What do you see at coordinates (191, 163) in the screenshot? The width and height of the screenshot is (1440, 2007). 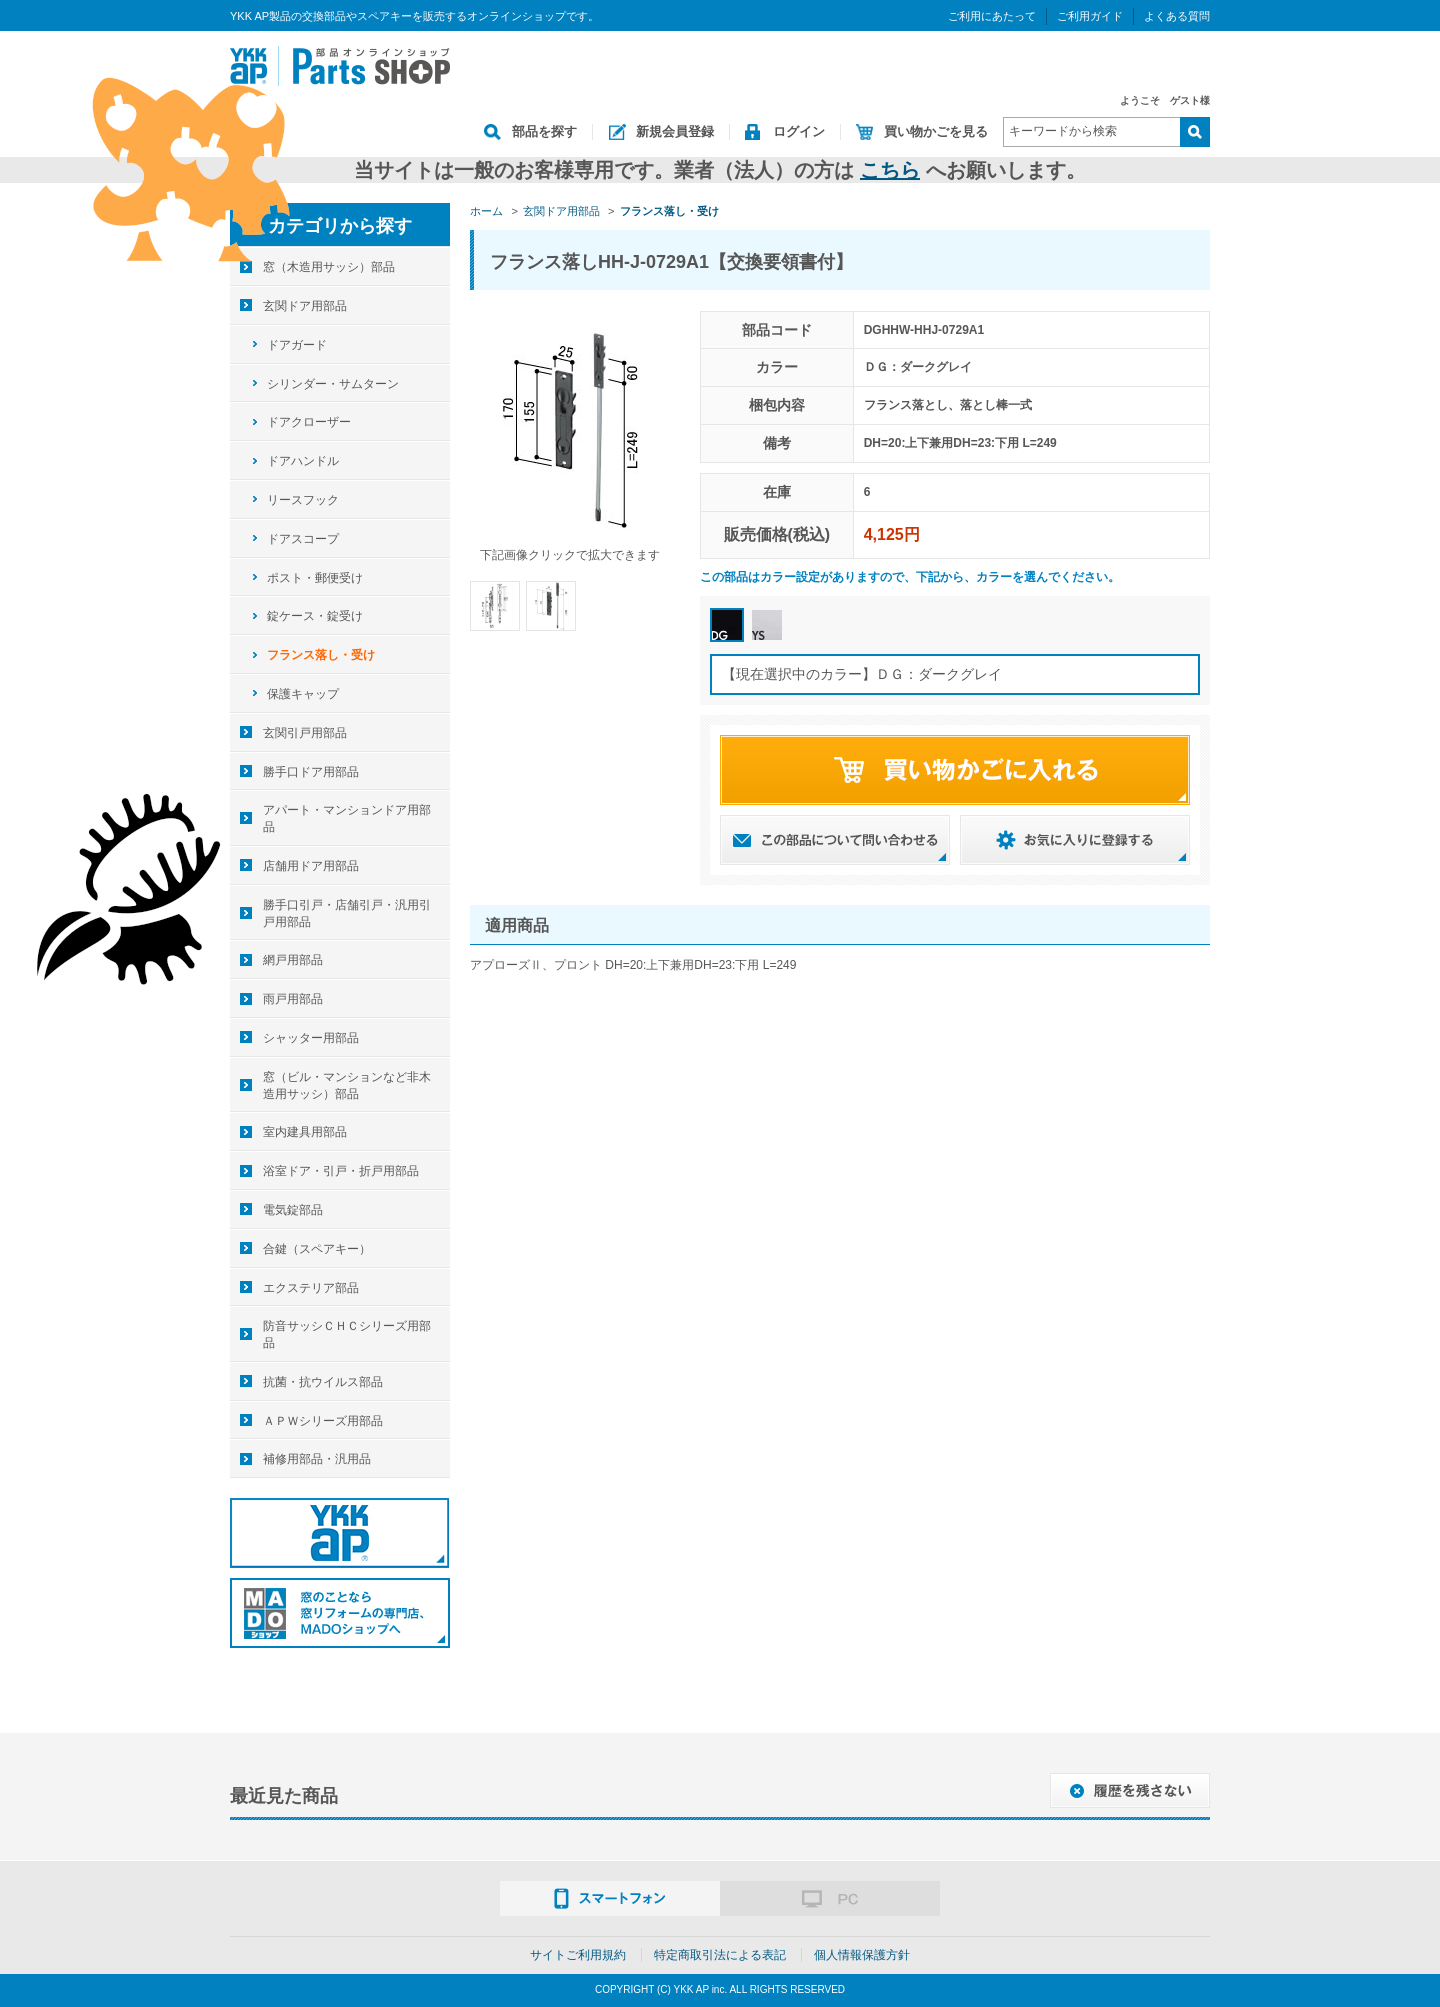 I see `collect or harvest berries` at bounding box center [191, 163].